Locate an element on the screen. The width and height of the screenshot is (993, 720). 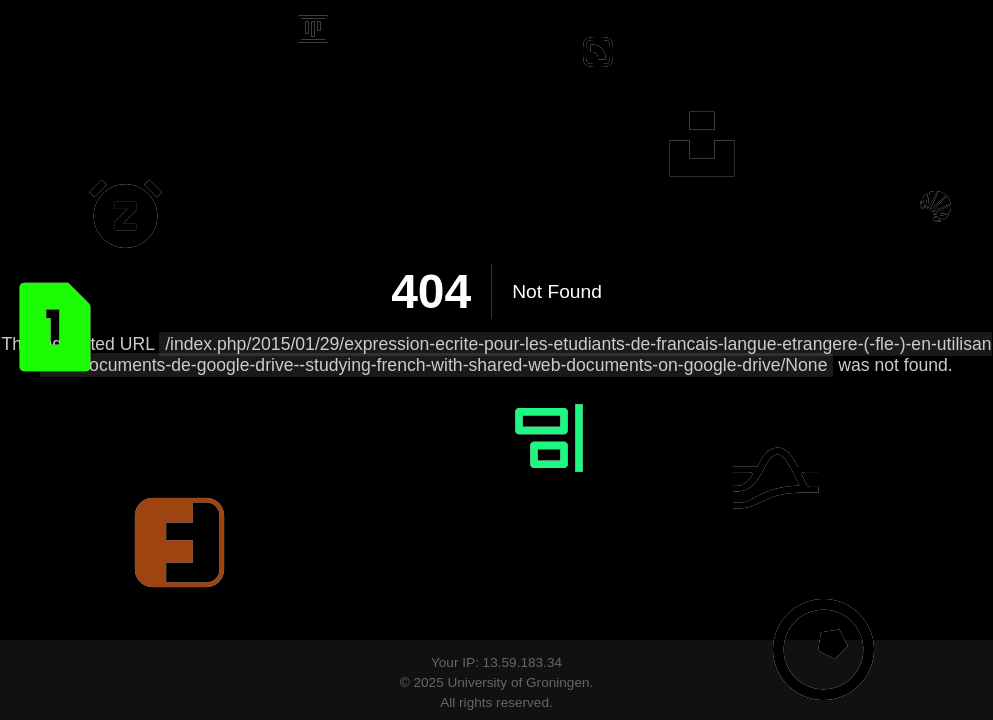
snooze an active alarm is located at coordinates (125, 212).